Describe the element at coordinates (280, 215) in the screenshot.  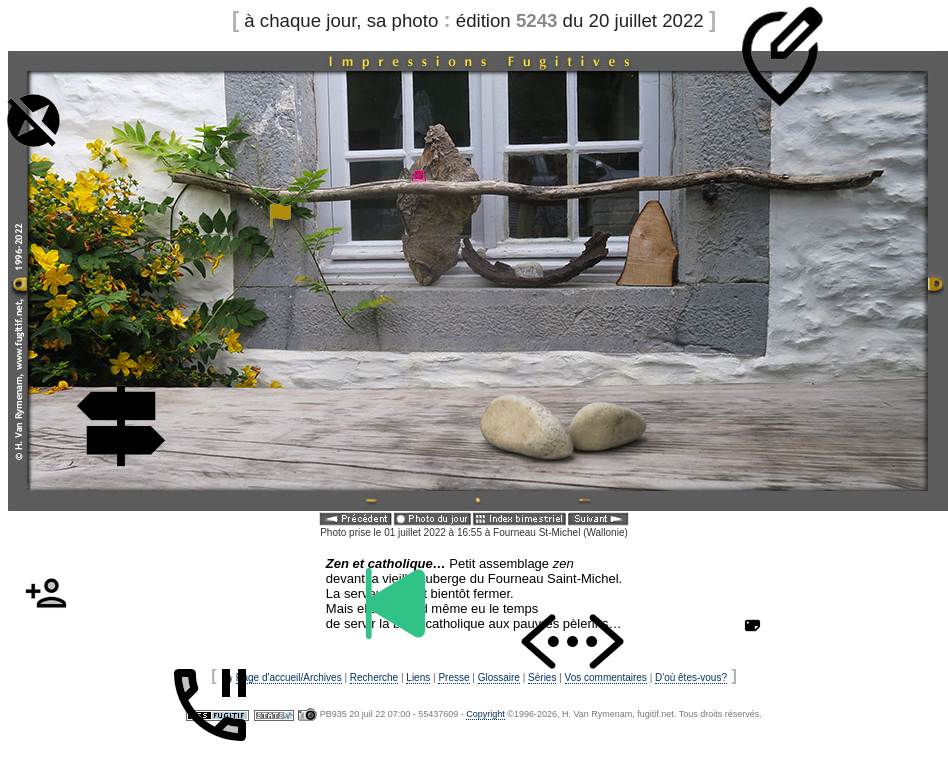
I see `flag or mark an item for follow-up` at that location.